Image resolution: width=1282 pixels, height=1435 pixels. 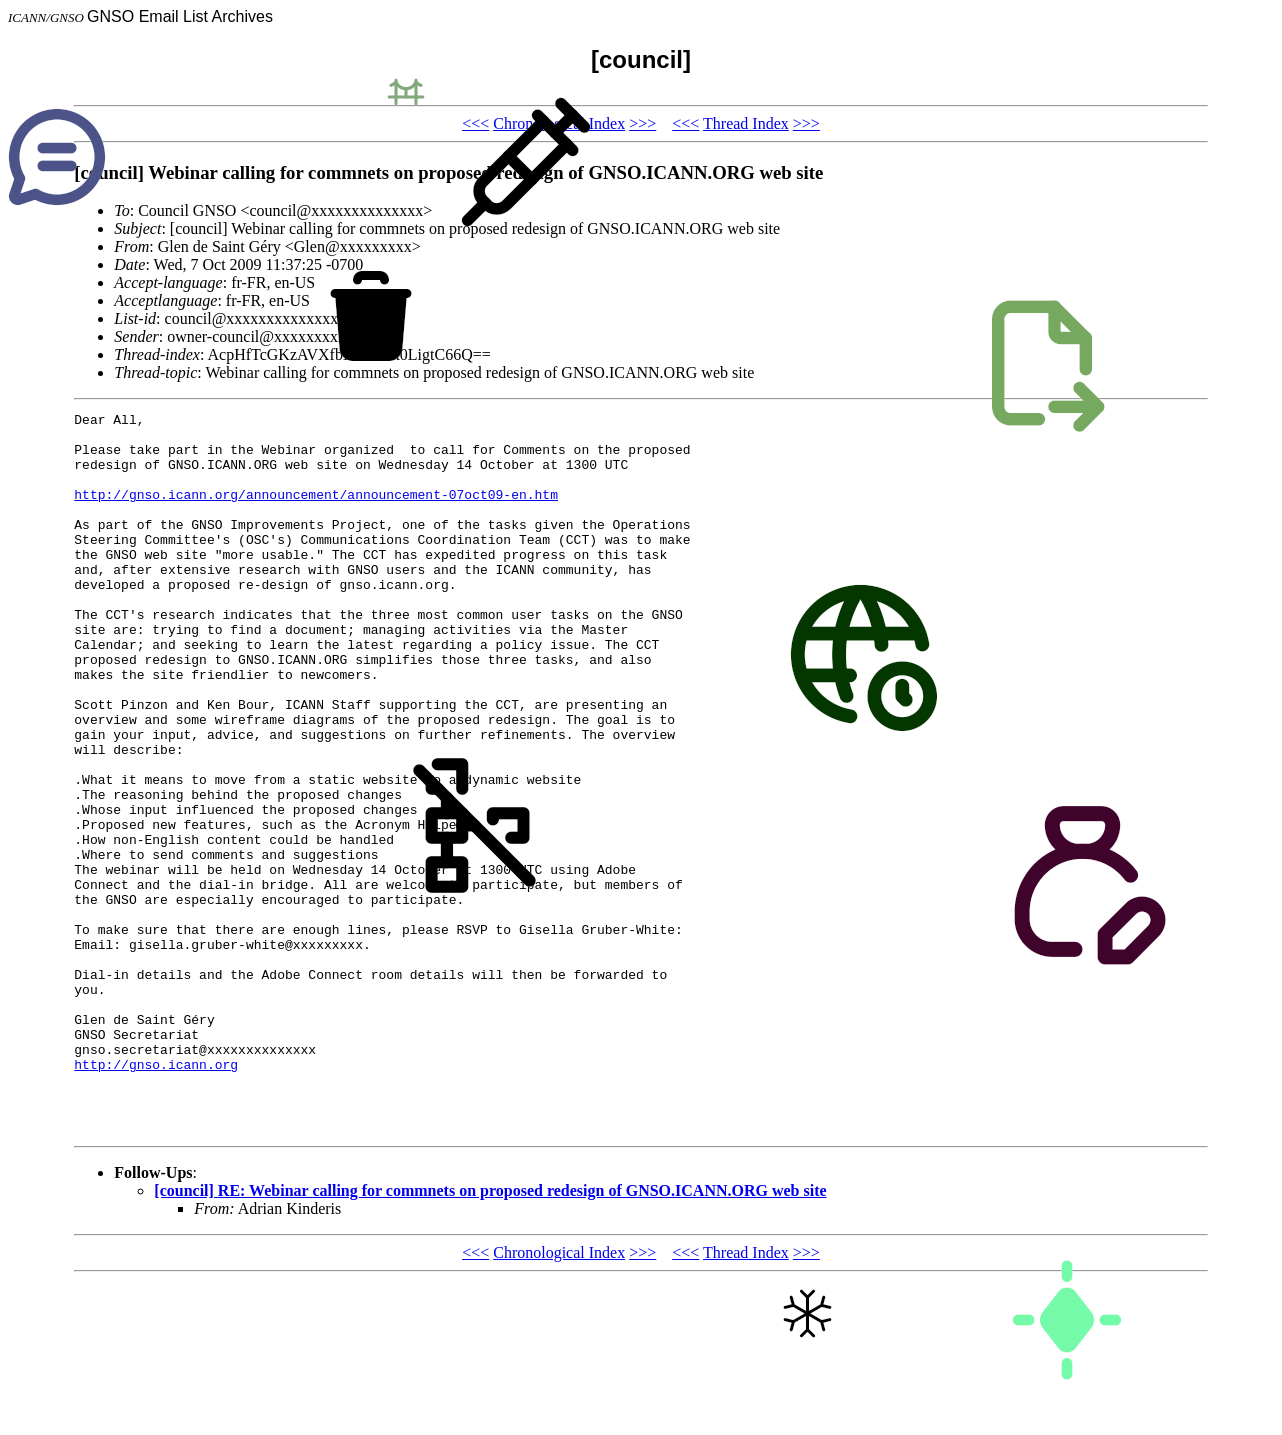 What do you see at coordinates (1067, 1320) in the screenshot?
I see `center-align keyframes on the timeline` at bounding box center [1067, 1320].